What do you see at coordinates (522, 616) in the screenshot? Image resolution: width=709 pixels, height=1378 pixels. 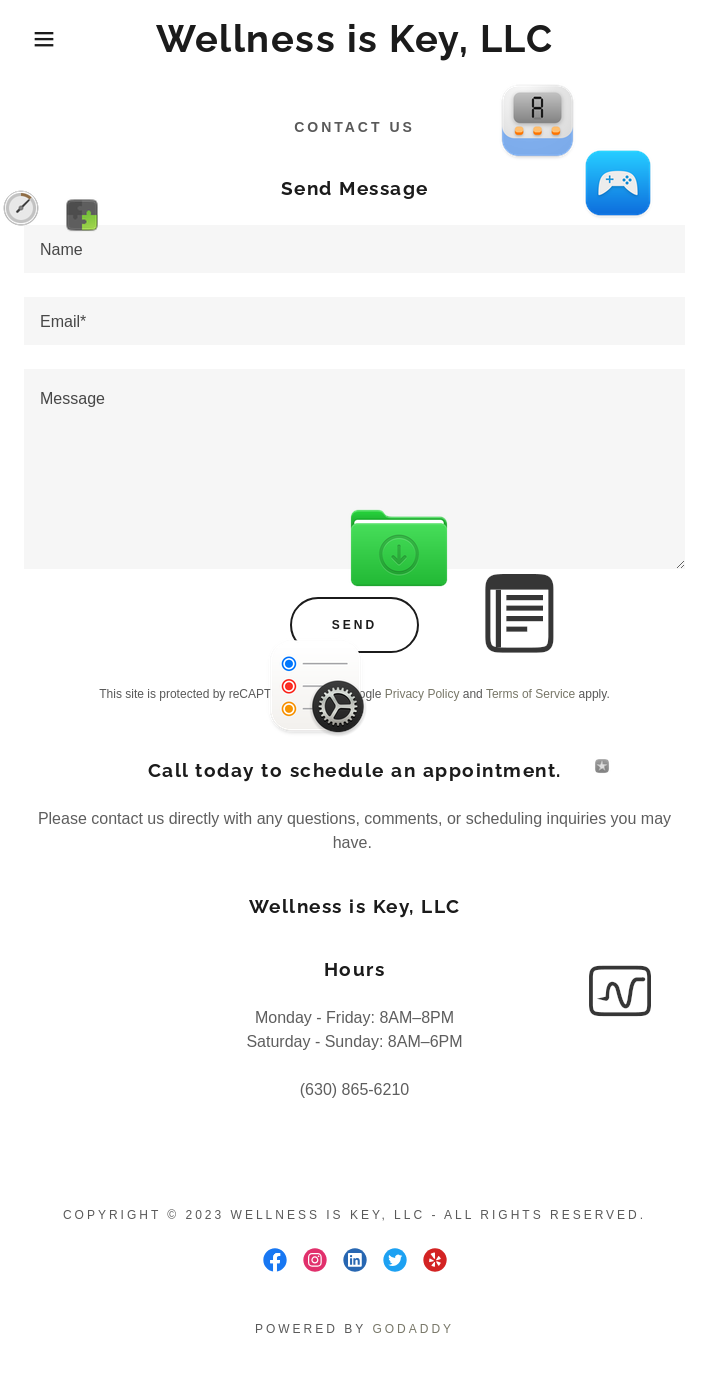 I see `open the notes app` at bounding box center [522, 616].